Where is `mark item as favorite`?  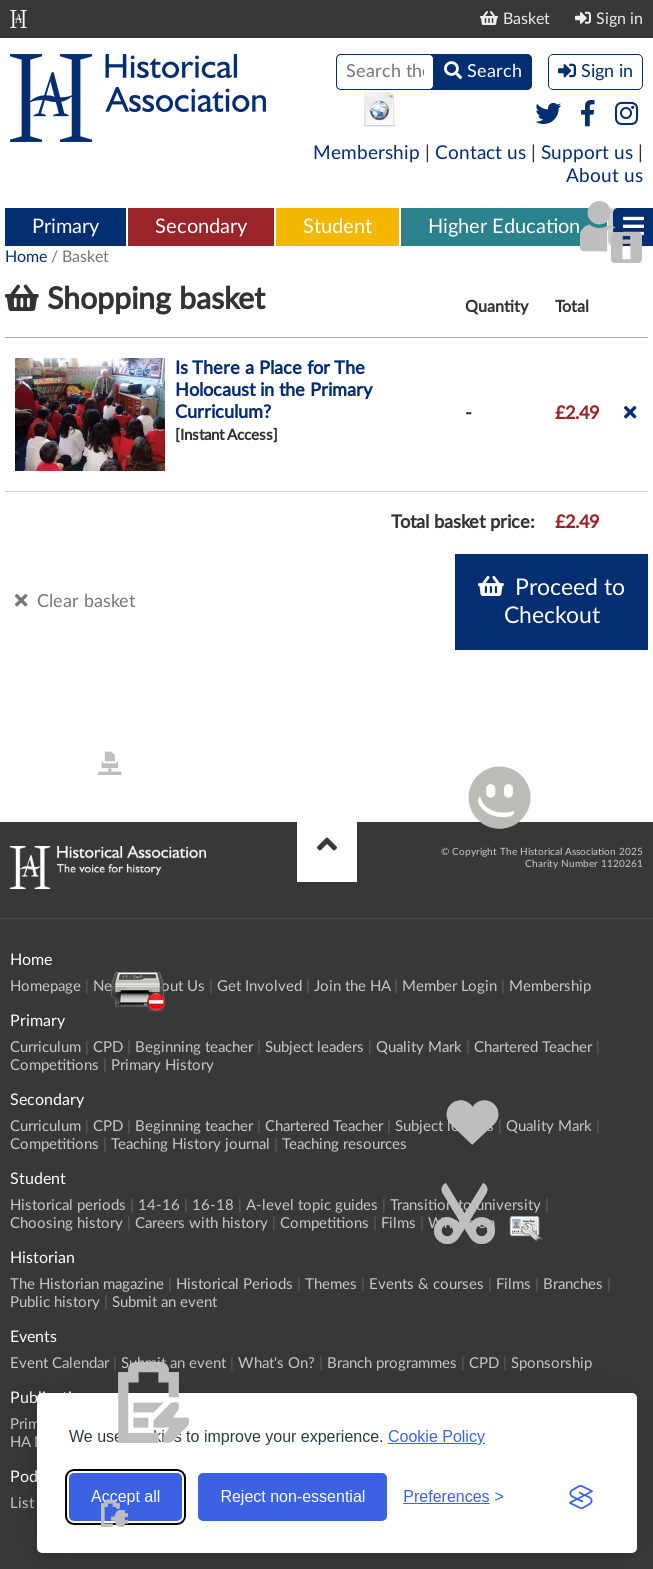 mark item as favorite is located at coordinates (472, 1122).